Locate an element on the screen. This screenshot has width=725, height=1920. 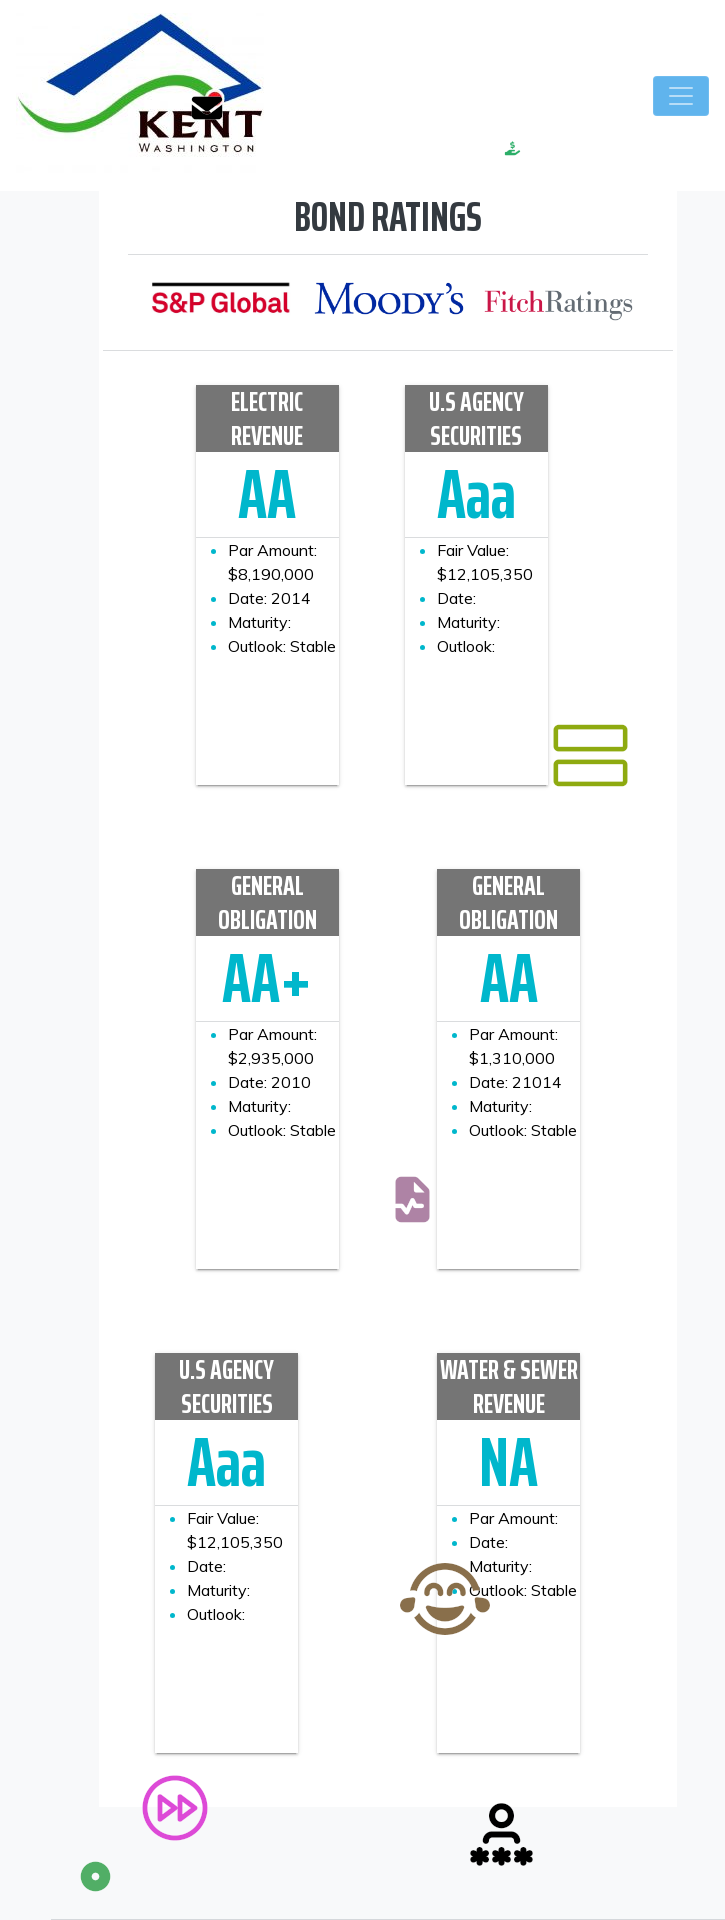
enter user password to sign in is located at coordinates (501, 1834).